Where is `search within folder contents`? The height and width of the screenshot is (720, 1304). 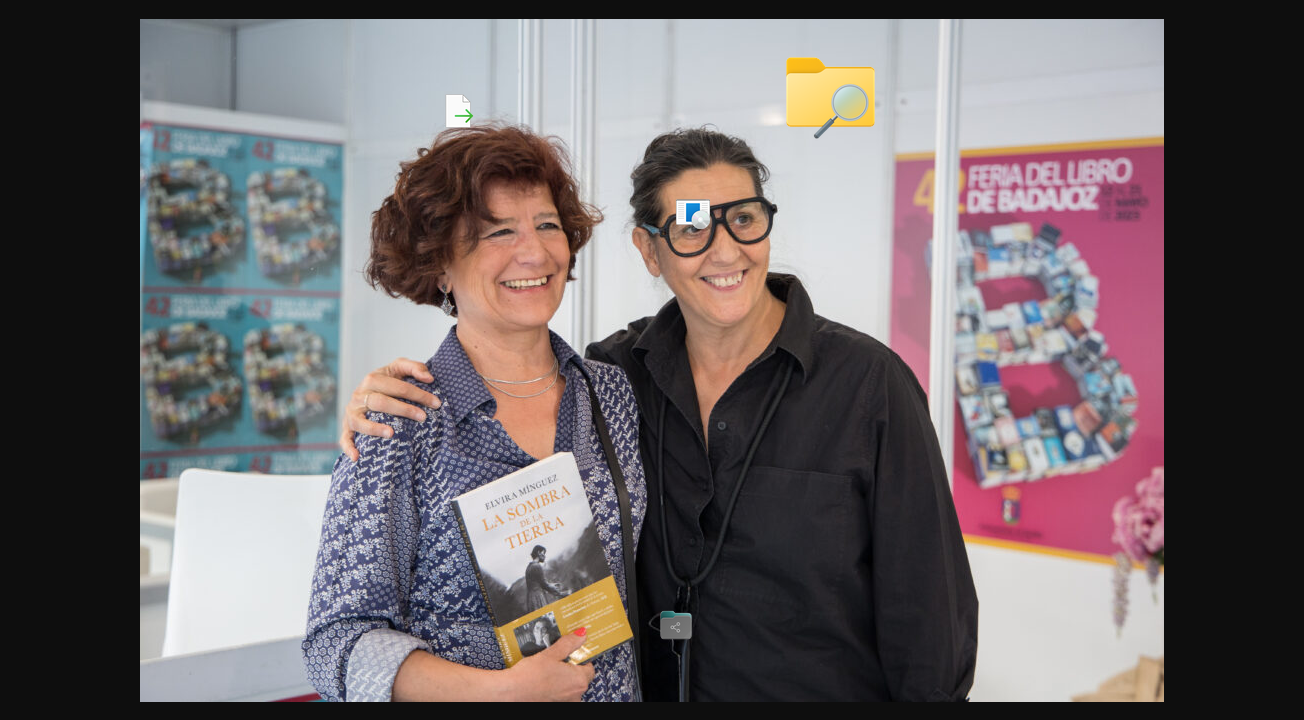
search within folder contents is located at coordinates (830, 94).